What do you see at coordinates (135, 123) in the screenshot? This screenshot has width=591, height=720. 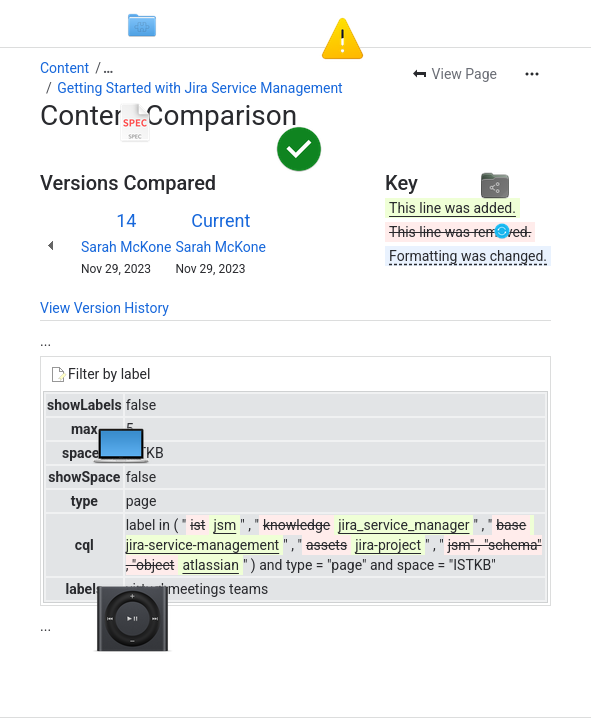 I see `an RPM spec file used for building Linux packages` at bounding box center [135, 123].